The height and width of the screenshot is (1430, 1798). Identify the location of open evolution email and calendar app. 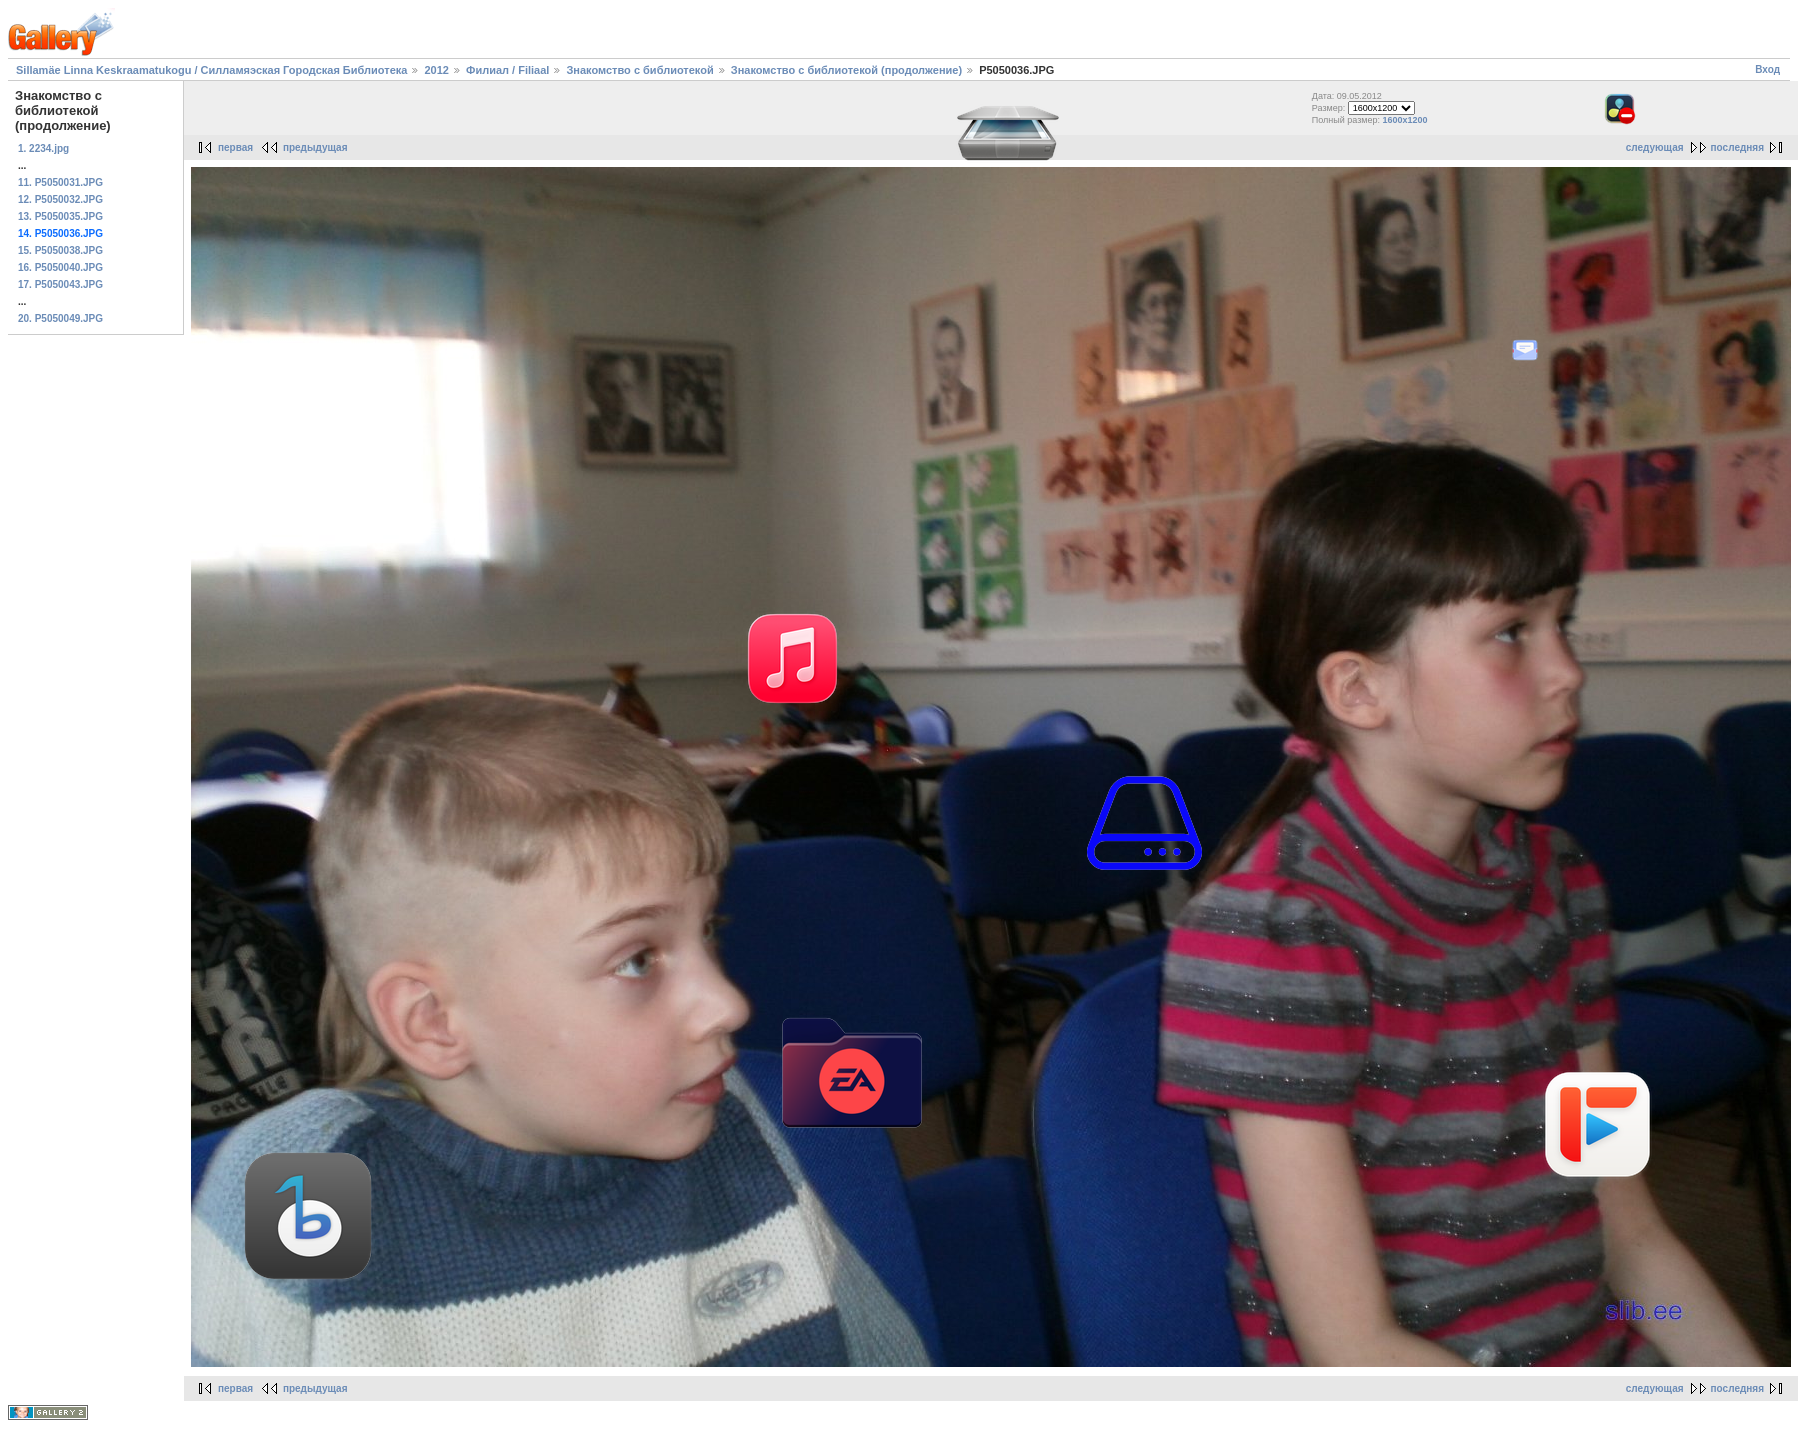
(1525, 350).